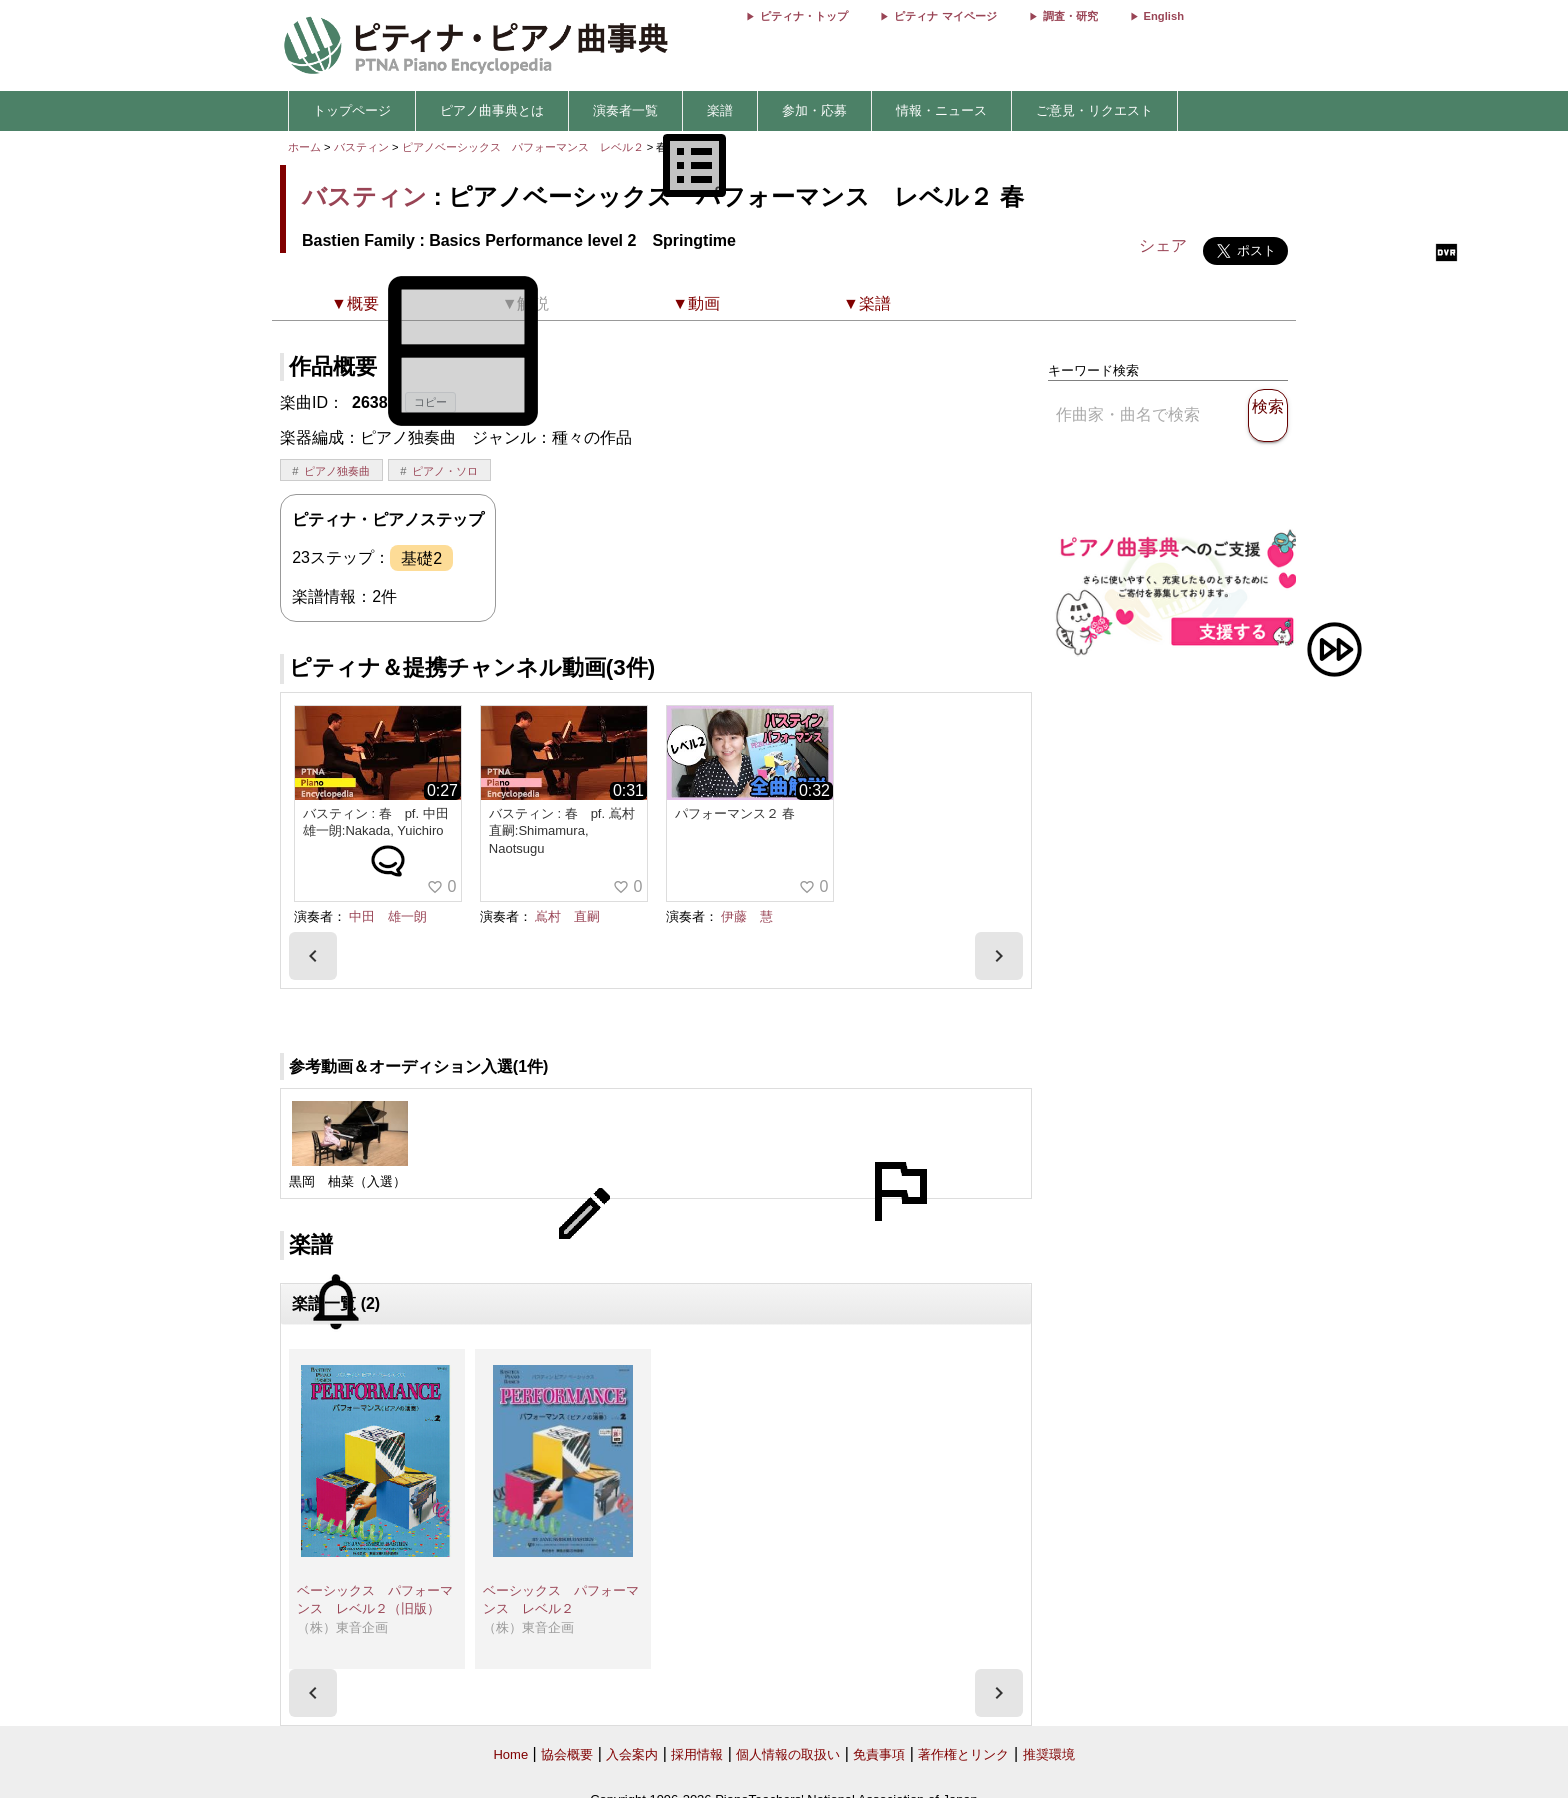 Image resolution: width=1568 pixels, height=1798 pixels. Describe the element at coordinates (1334, 649) in the screenshot. I see `skip forward in media playback` at that location.